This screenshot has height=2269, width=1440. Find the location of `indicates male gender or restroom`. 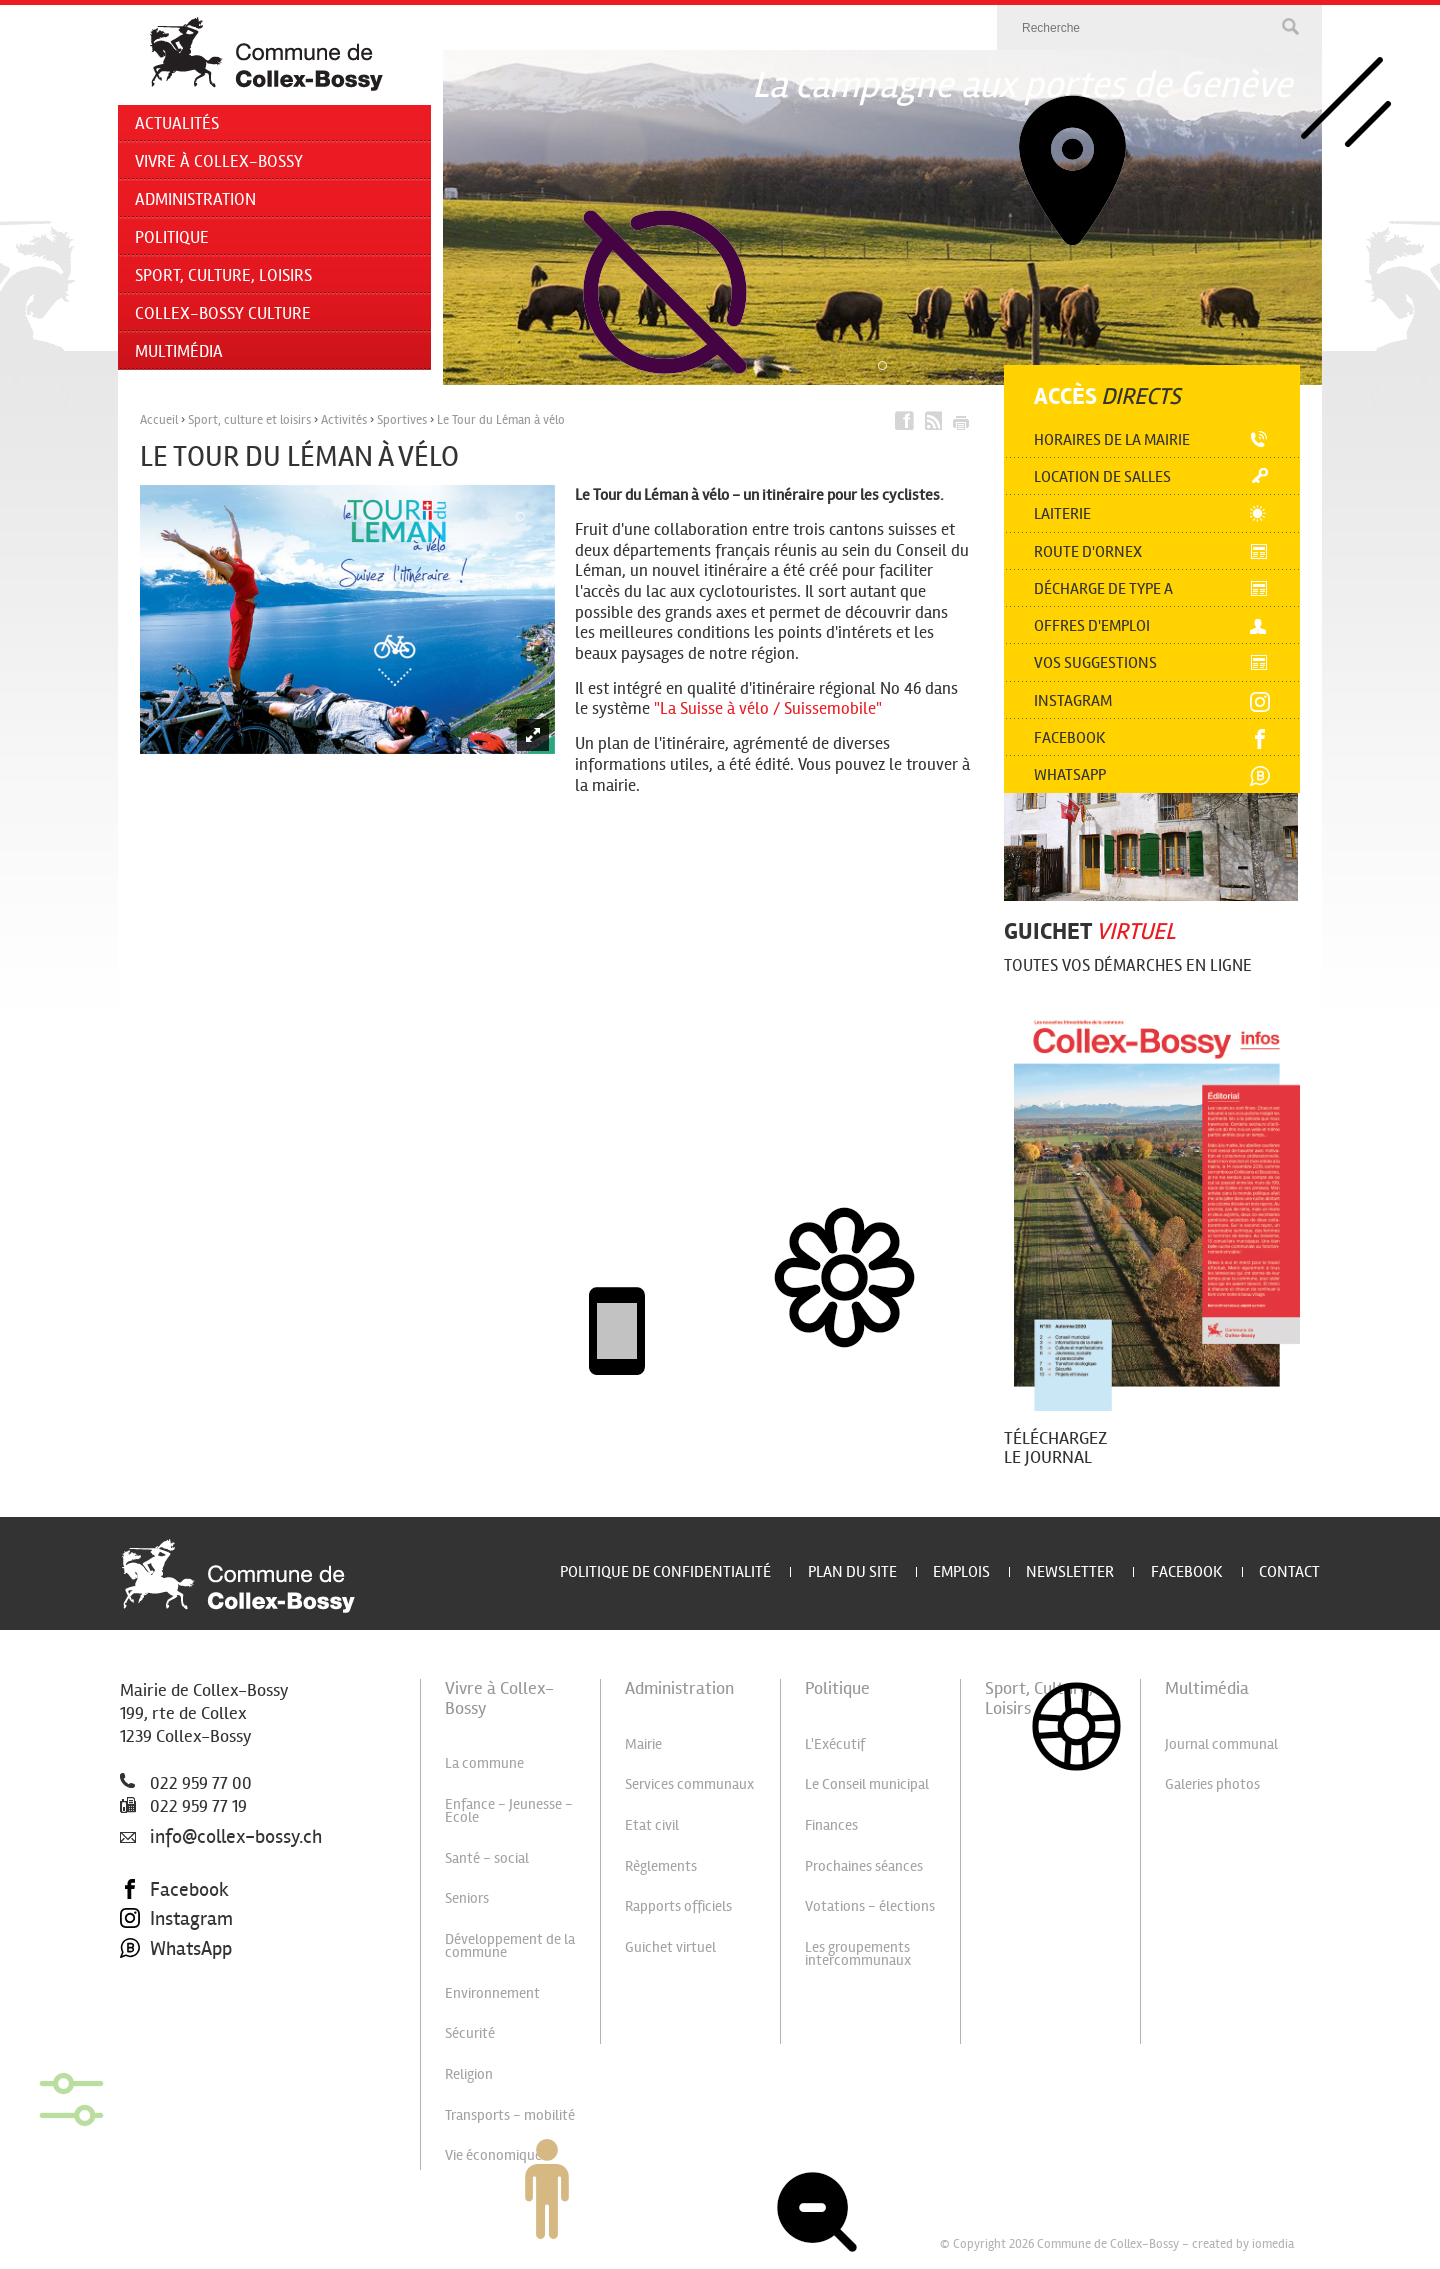

indicates male gender or restroom is located at coordinates (547, 2189).